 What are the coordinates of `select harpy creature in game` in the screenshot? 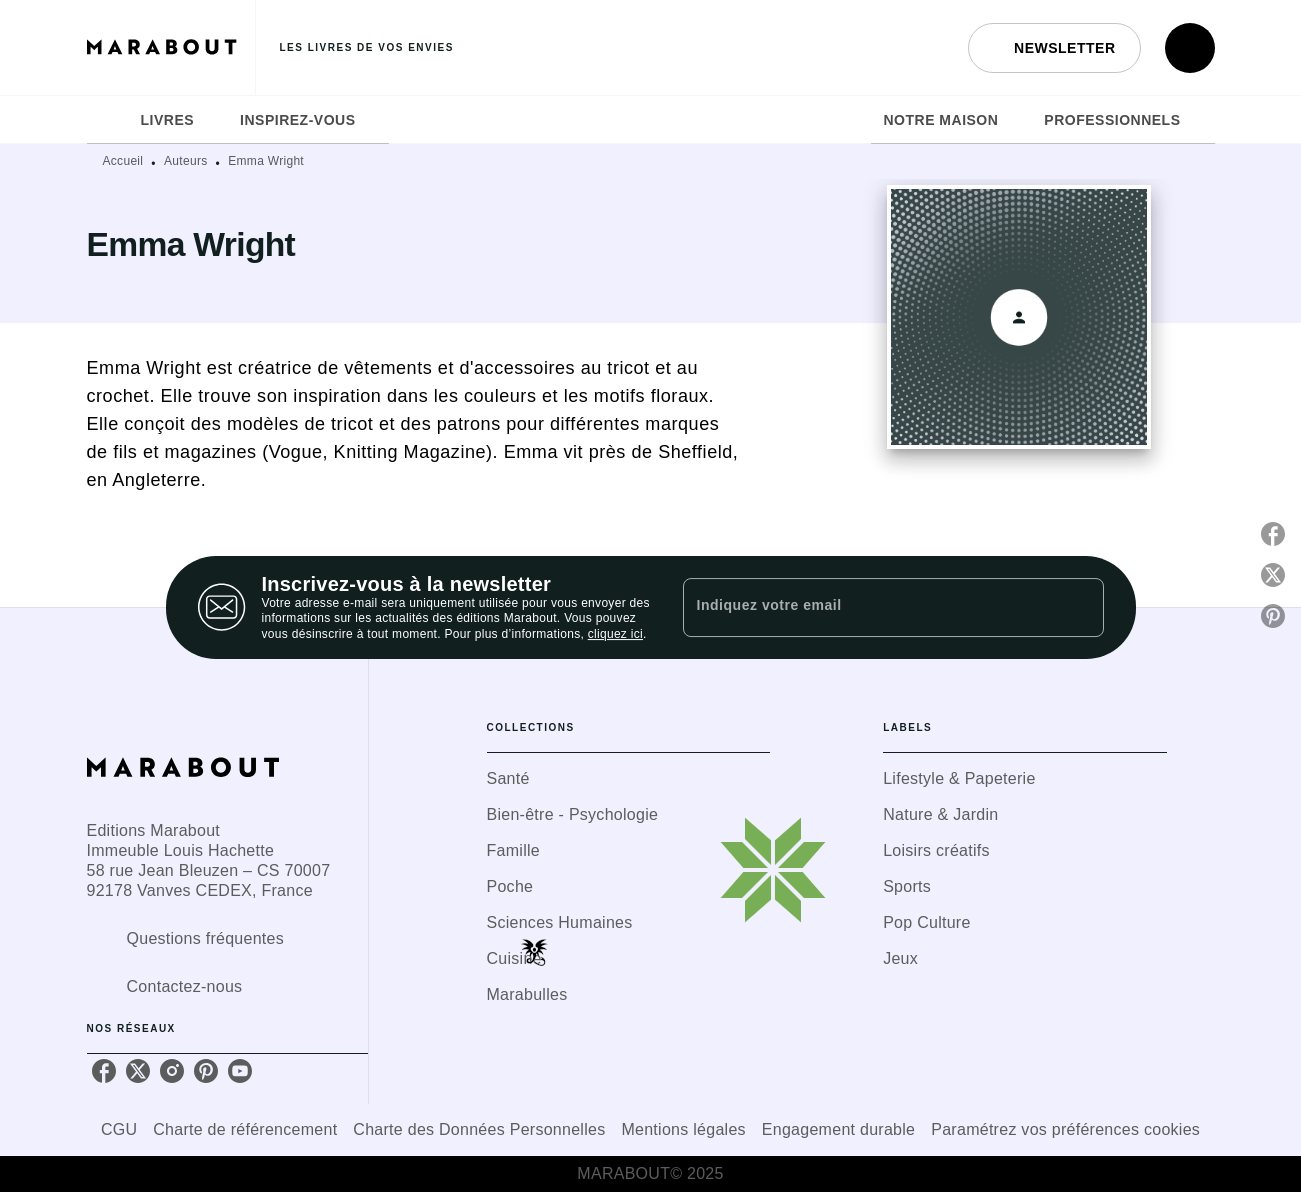 It's located at (534, 952).